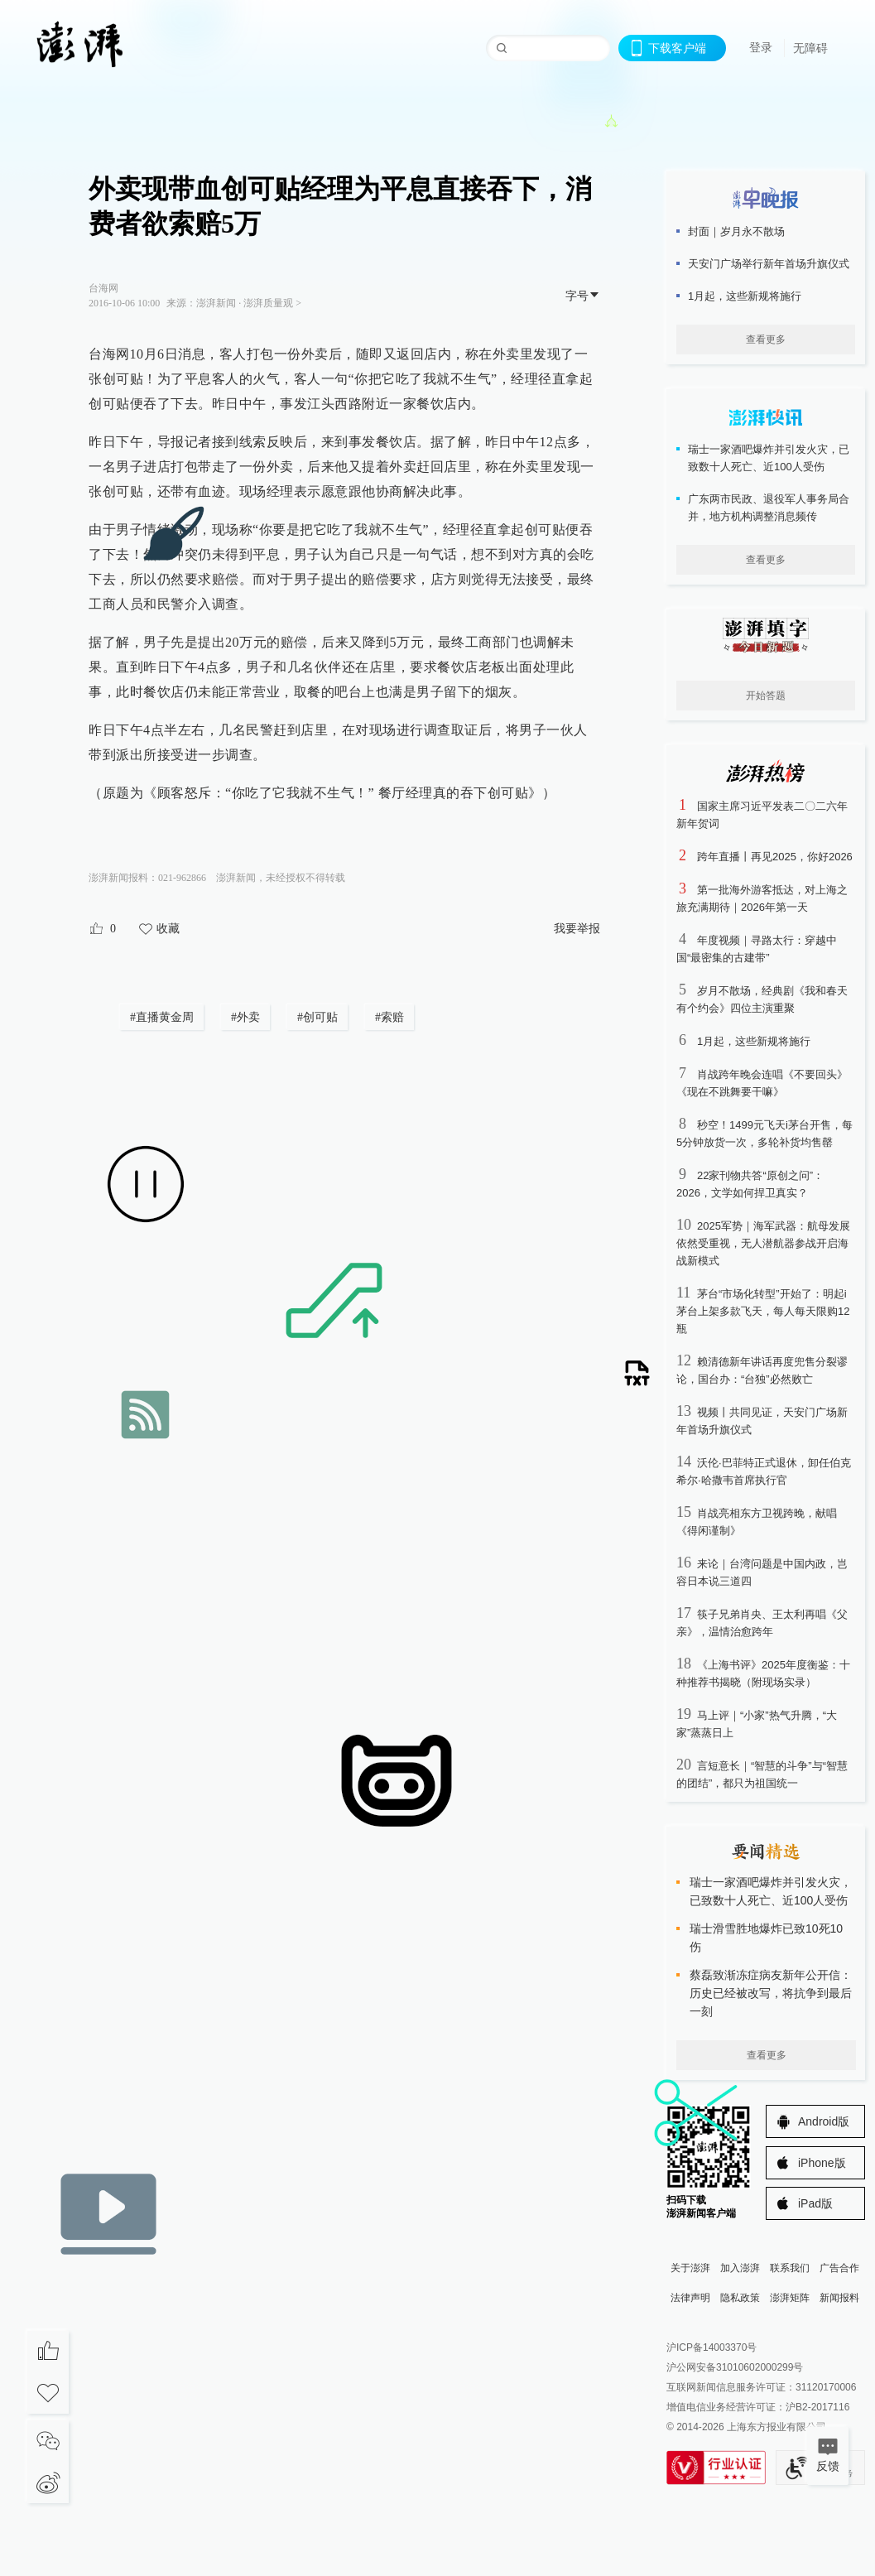 This screenshot has width=875, height=2576. Describe the element at coordinates (175, 534) in the screenshot. I see `access drawing or painting tools` at that location.